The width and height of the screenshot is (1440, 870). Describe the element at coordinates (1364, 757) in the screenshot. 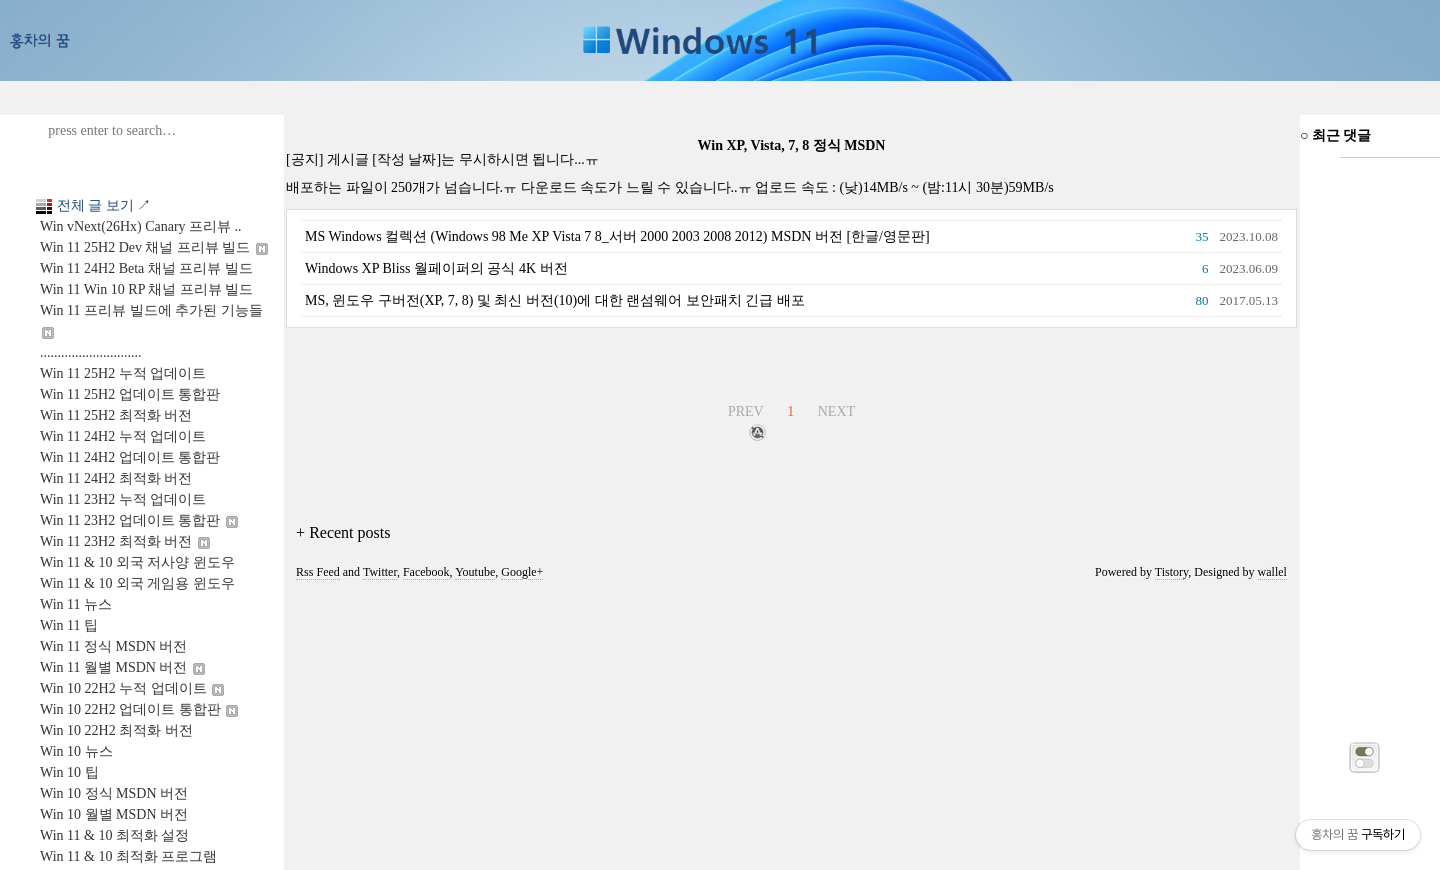

I see `open gnome tweaks to customize desktop settings` at that location.